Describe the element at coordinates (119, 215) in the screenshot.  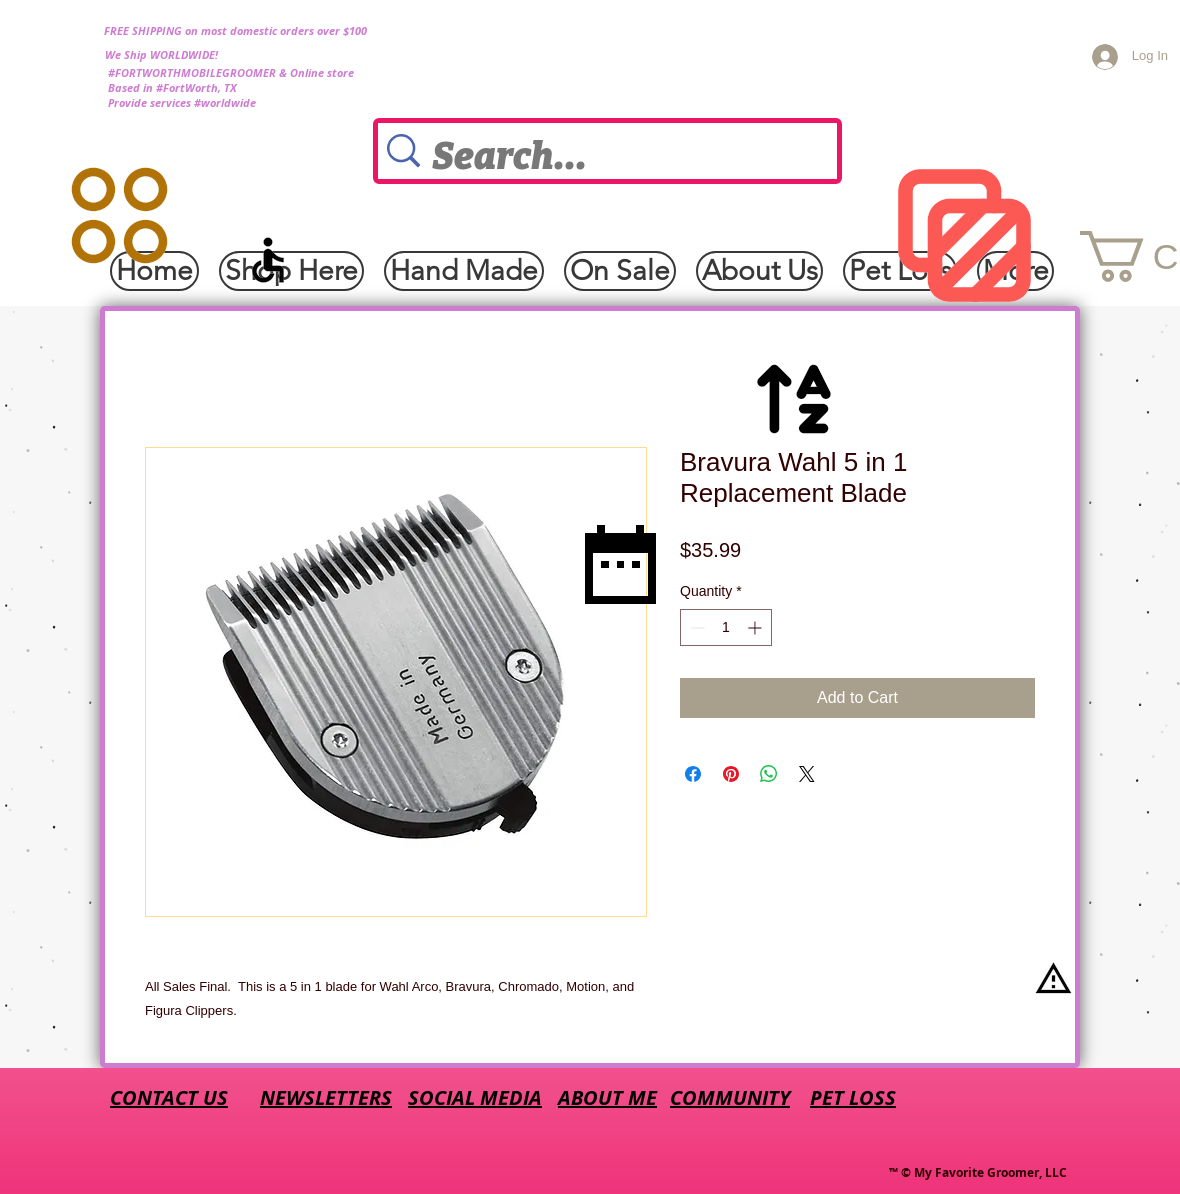
I see `open app grid or dashboard` at that location.